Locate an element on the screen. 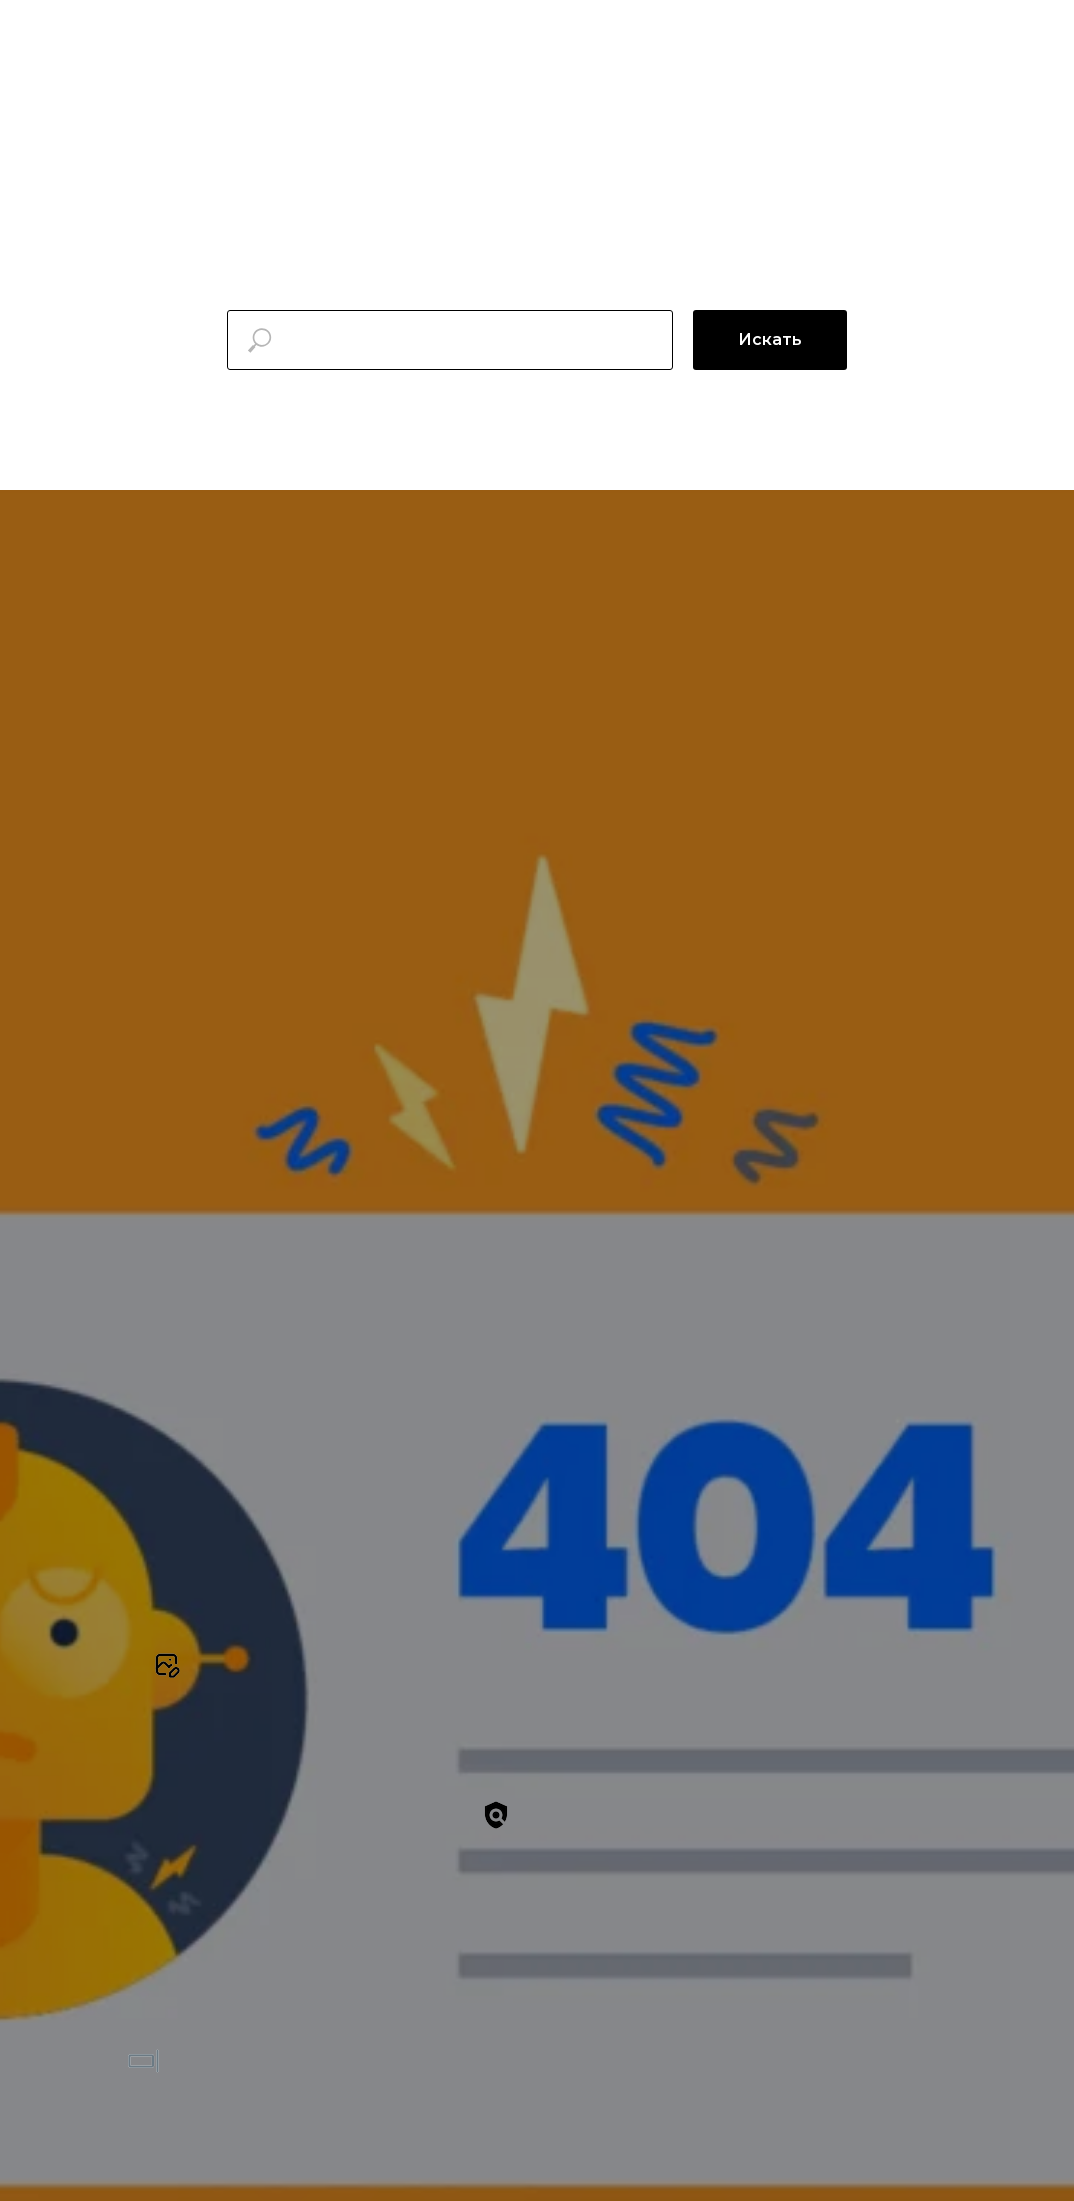 The image size is (1074, 2201). view privacy policy or terms is located at coordinates (496, 1815).